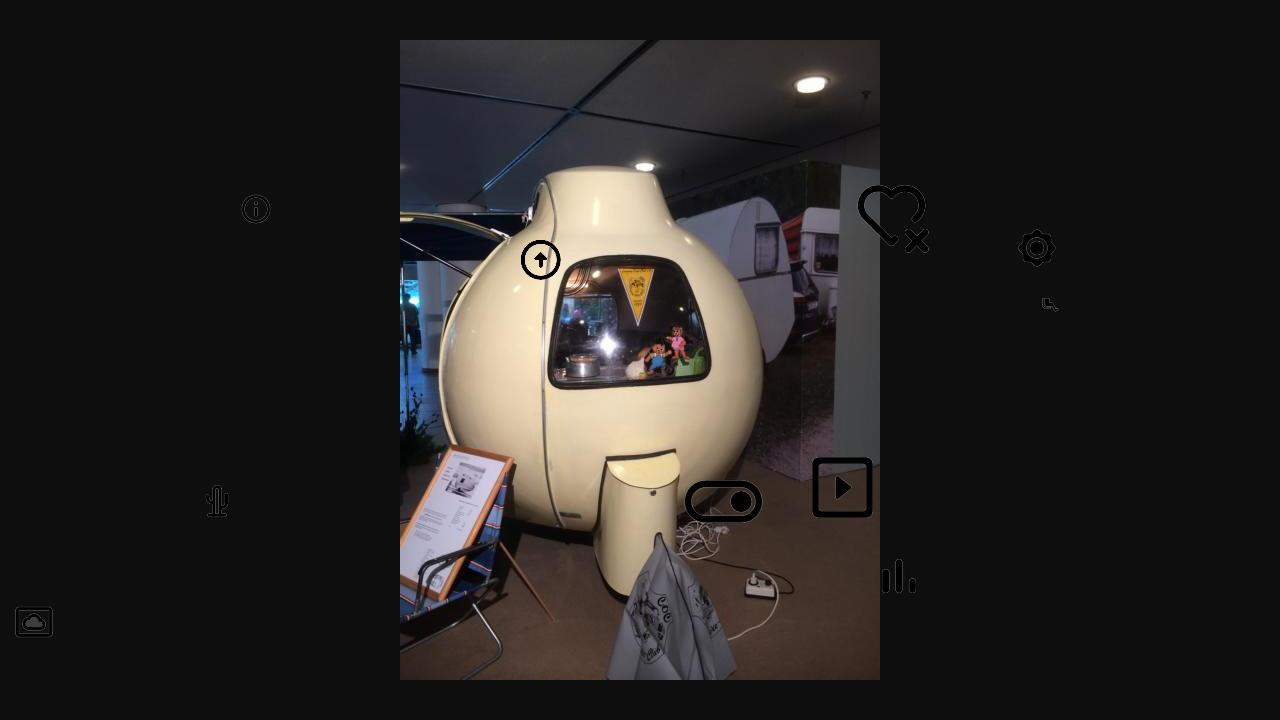  Describe the element at coordinates (217, 501) in the screenshot. I see `indicates desert or arid climate setting` at that location.